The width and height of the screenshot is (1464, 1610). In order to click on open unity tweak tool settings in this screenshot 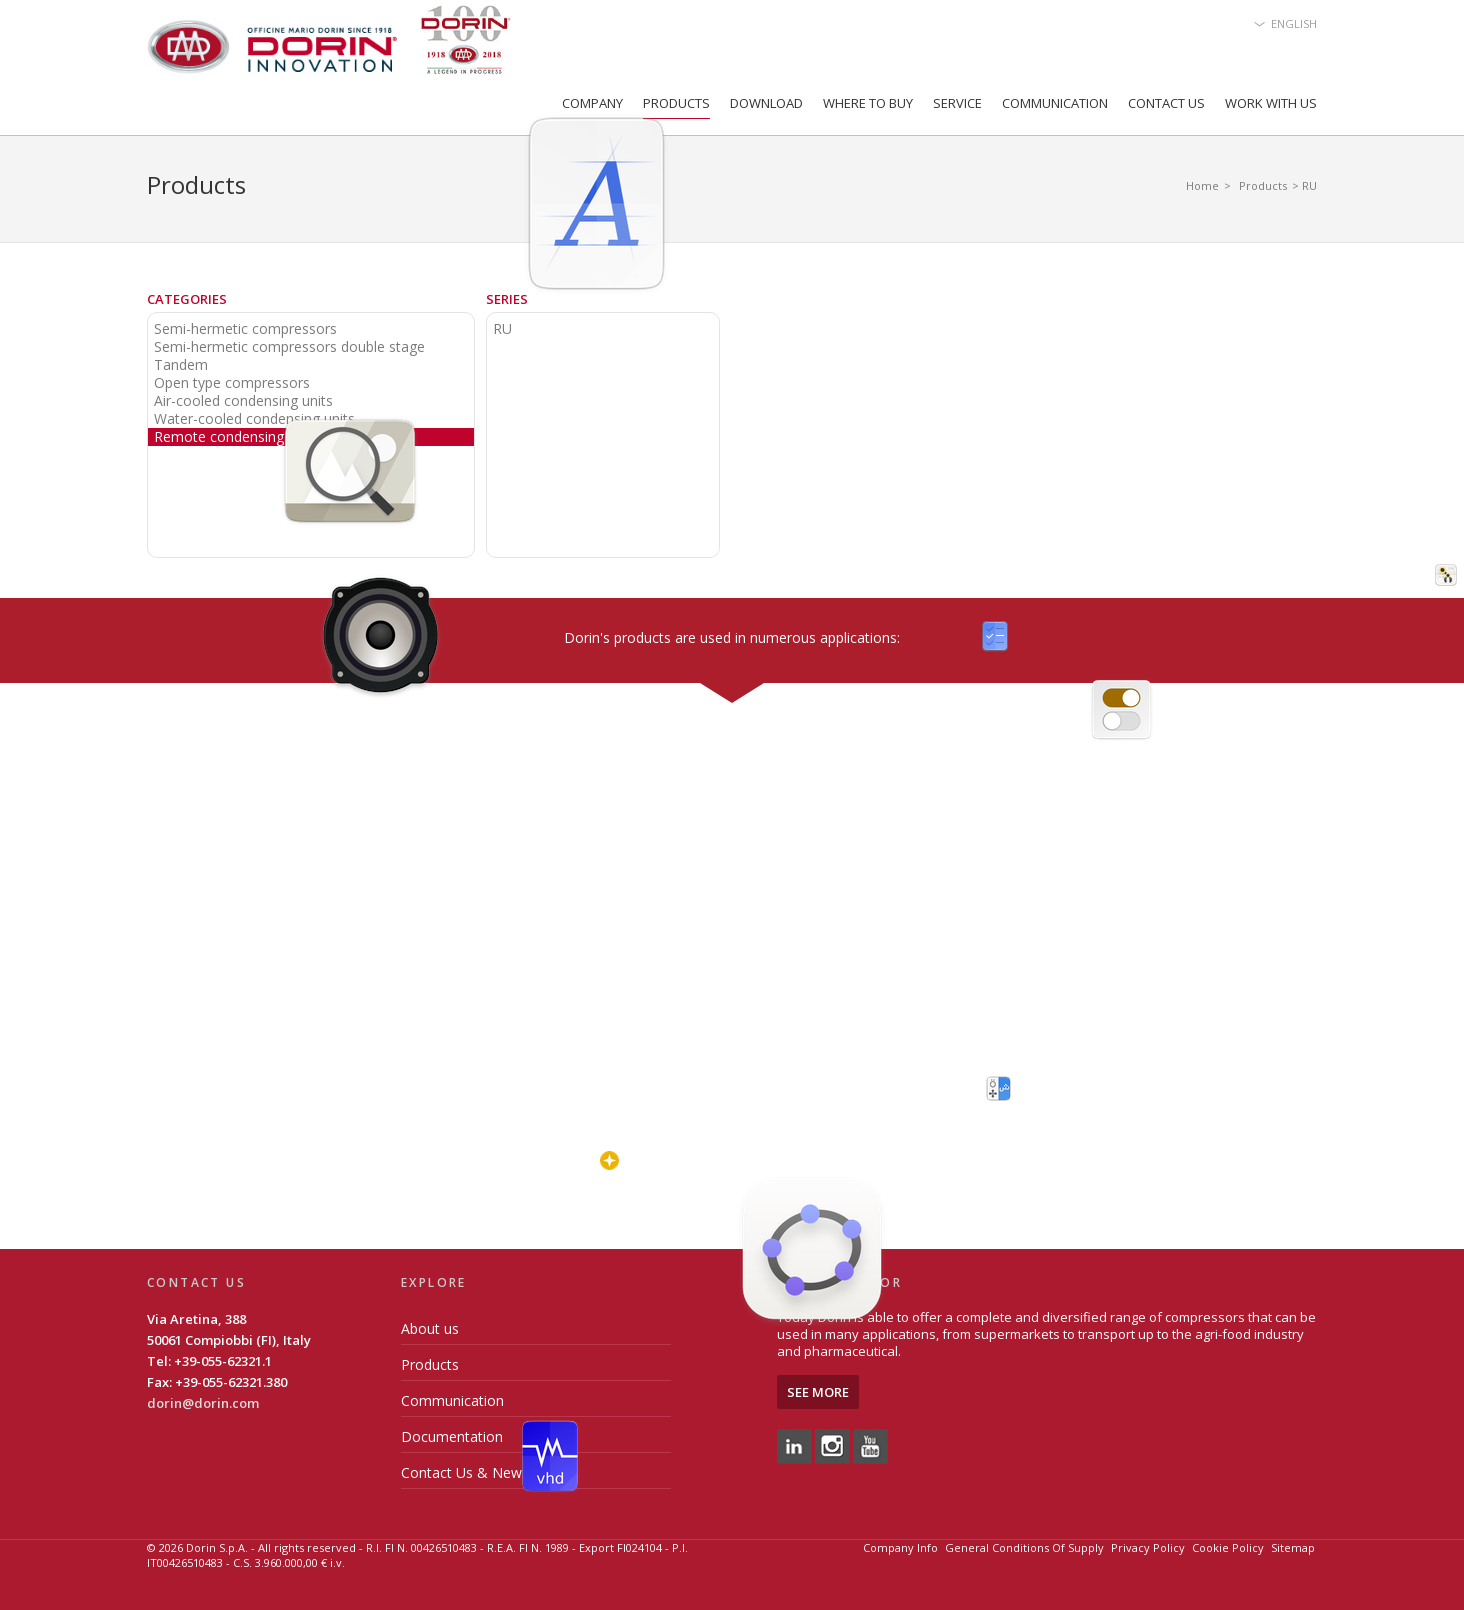, I will do `click(1121, 709)`.